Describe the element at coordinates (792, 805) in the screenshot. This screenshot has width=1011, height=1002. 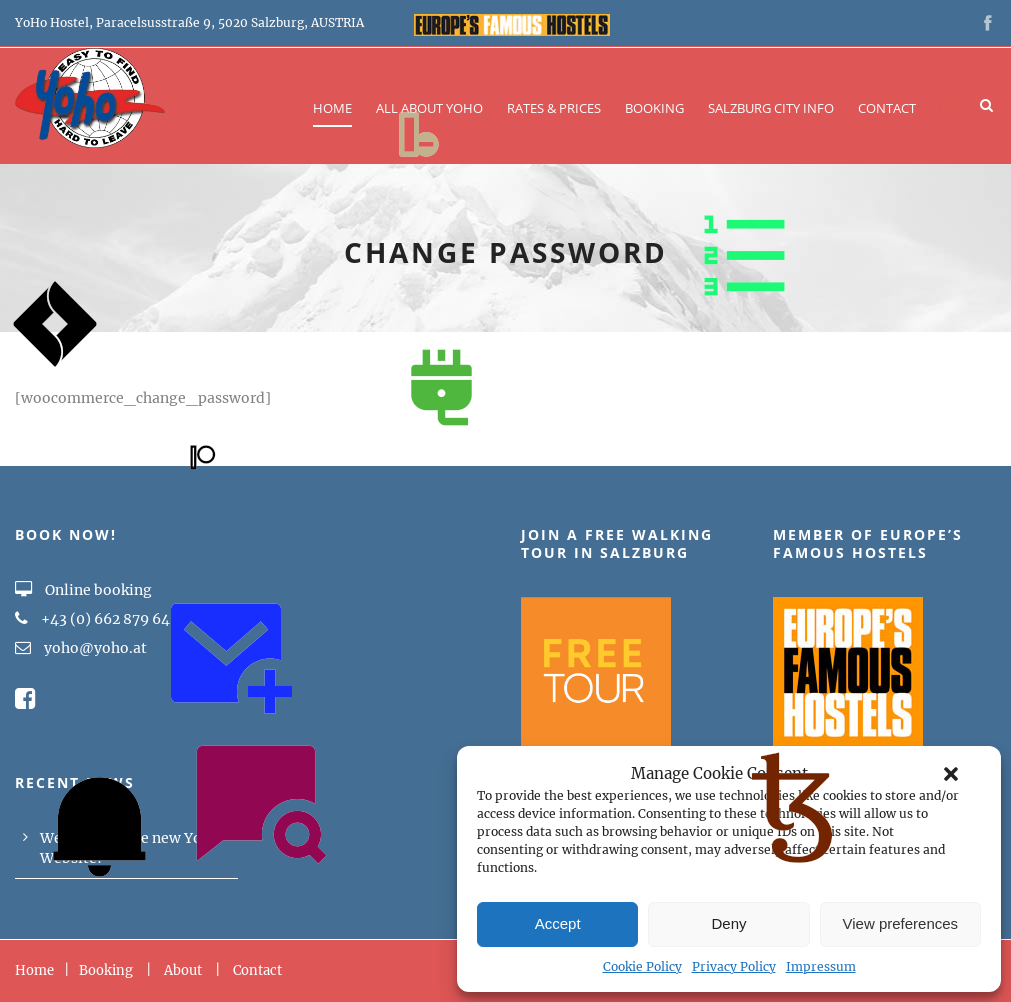
I see `tezos (XTZ) cryptocurrency logo` at that location.